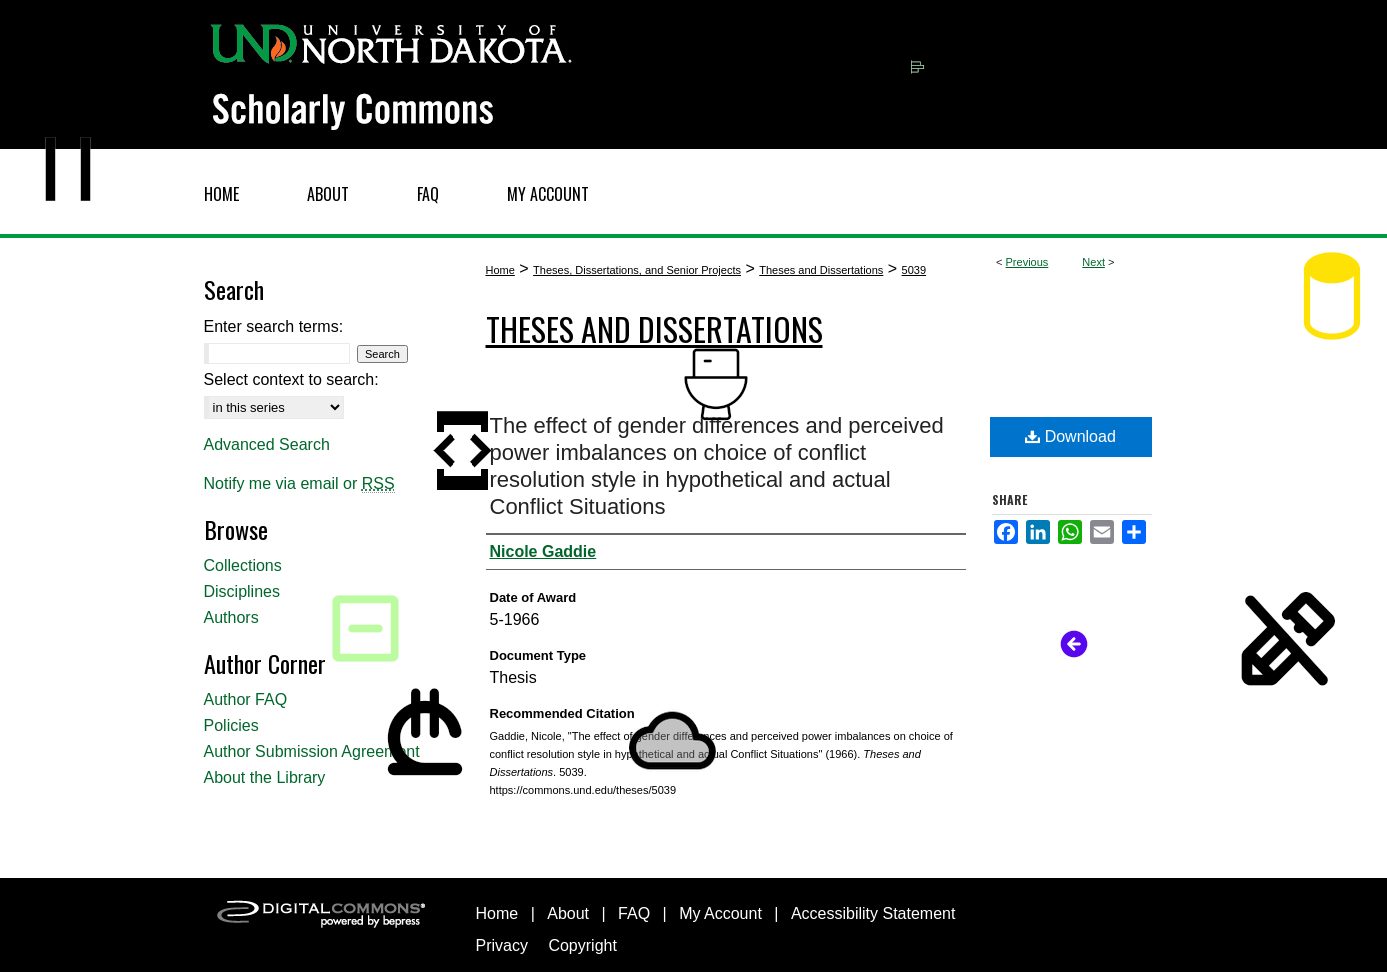 This screenshot has height=972, width=1387. What do you see at coordinates (917, 67) in the screenshot?
I see `view horizontal bar chart data` at bounding box center [917, 67].